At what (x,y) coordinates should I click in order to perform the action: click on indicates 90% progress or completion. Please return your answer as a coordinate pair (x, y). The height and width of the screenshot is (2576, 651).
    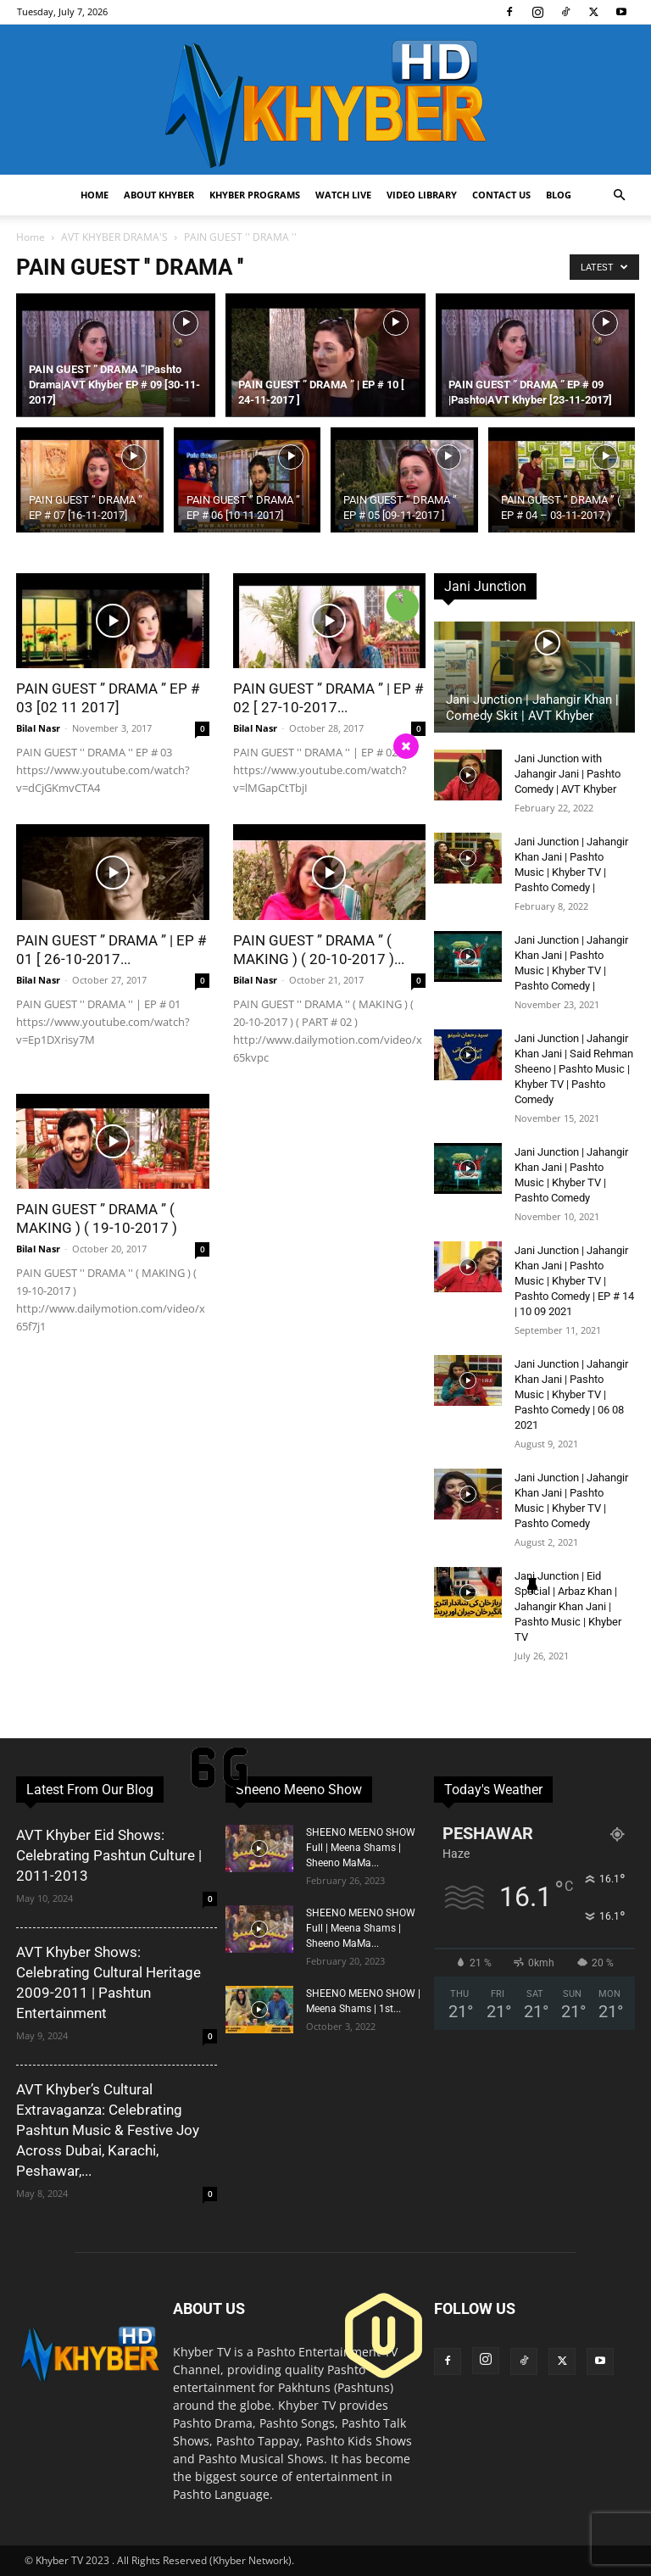
    Looking at the image, I should click on (403, 605).